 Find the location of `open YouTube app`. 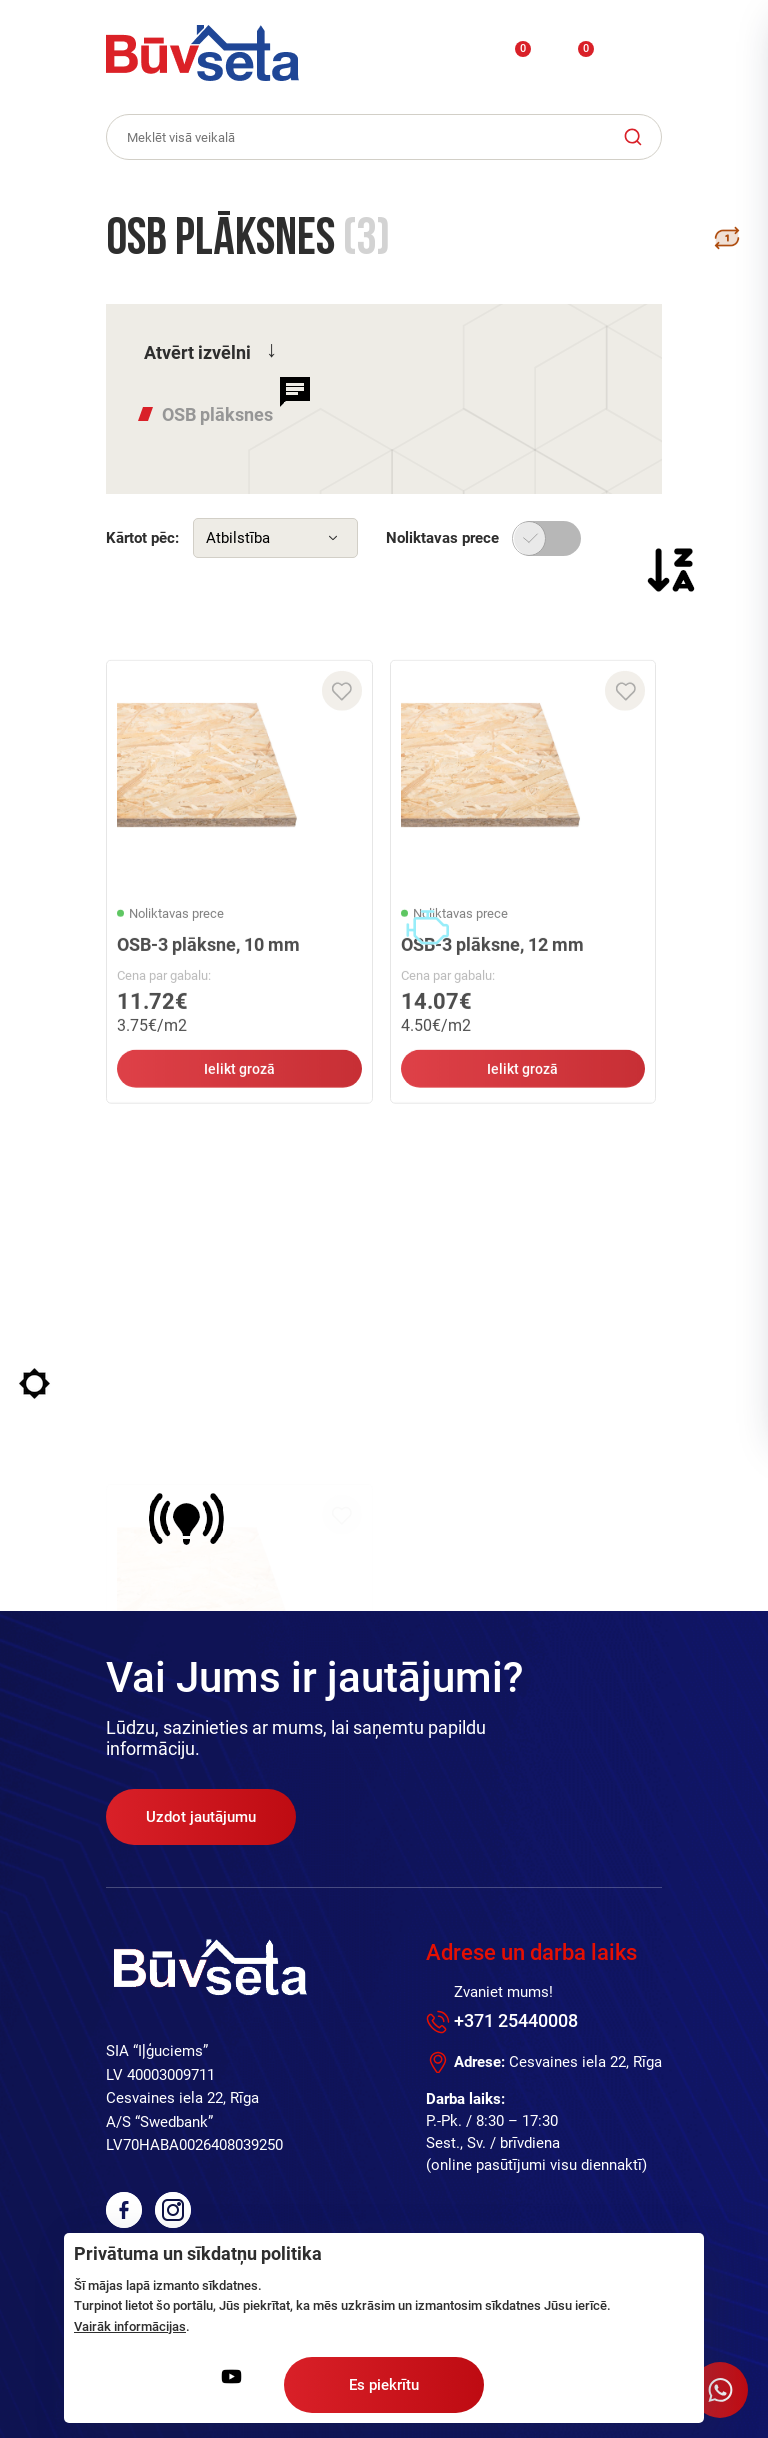

open YouTube app is located at coordinates (231, 2376).